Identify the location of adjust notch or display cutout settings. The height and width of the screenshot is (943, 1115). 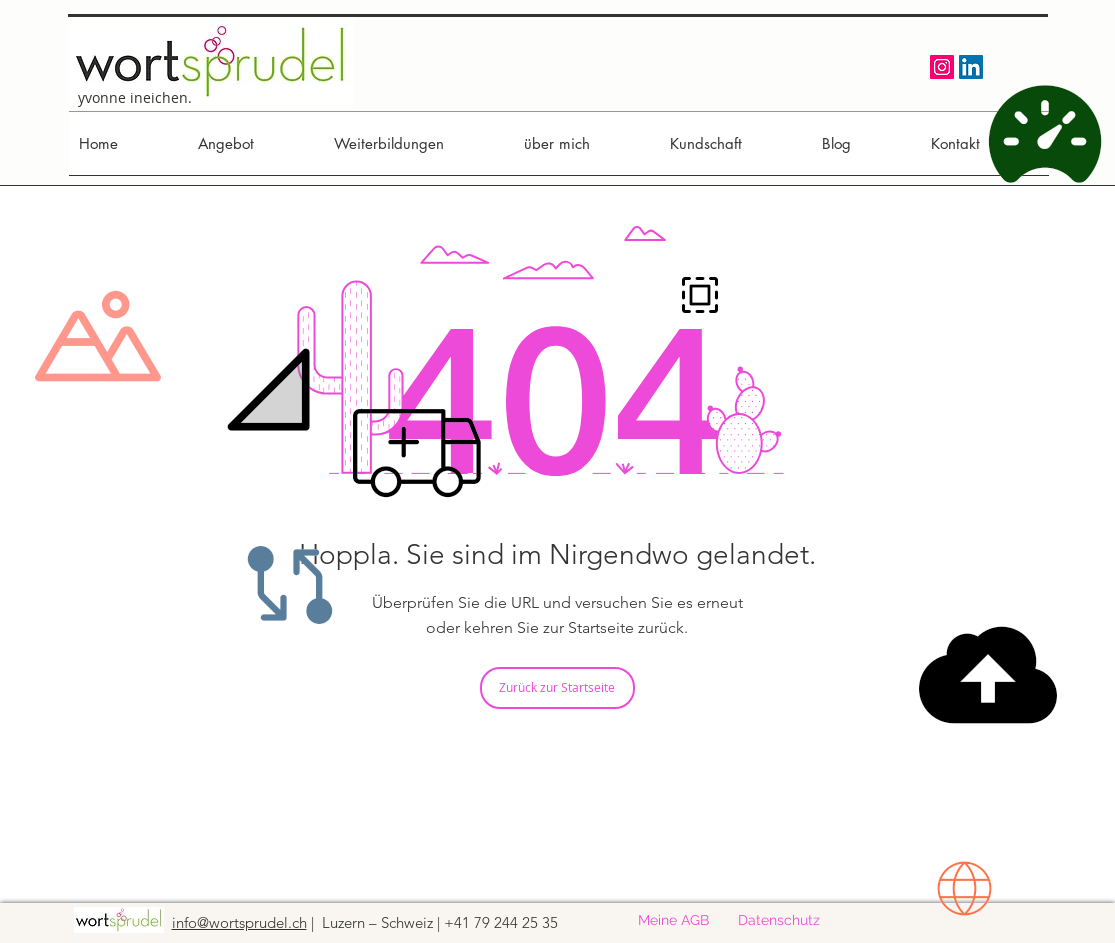
(274, 395).